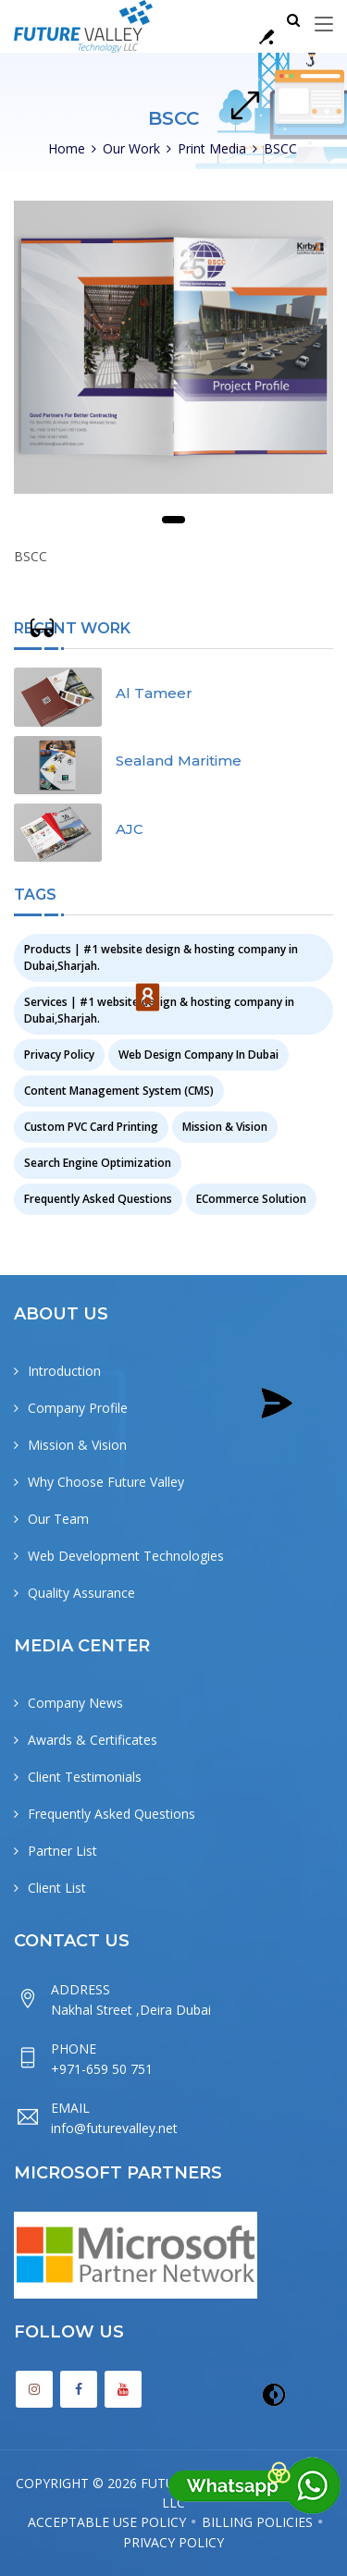 Image resolution: width=347 pixels, height=2576 pixels. I want to click on represents the number eight in a numbered list or sequence, so click(147, 997).